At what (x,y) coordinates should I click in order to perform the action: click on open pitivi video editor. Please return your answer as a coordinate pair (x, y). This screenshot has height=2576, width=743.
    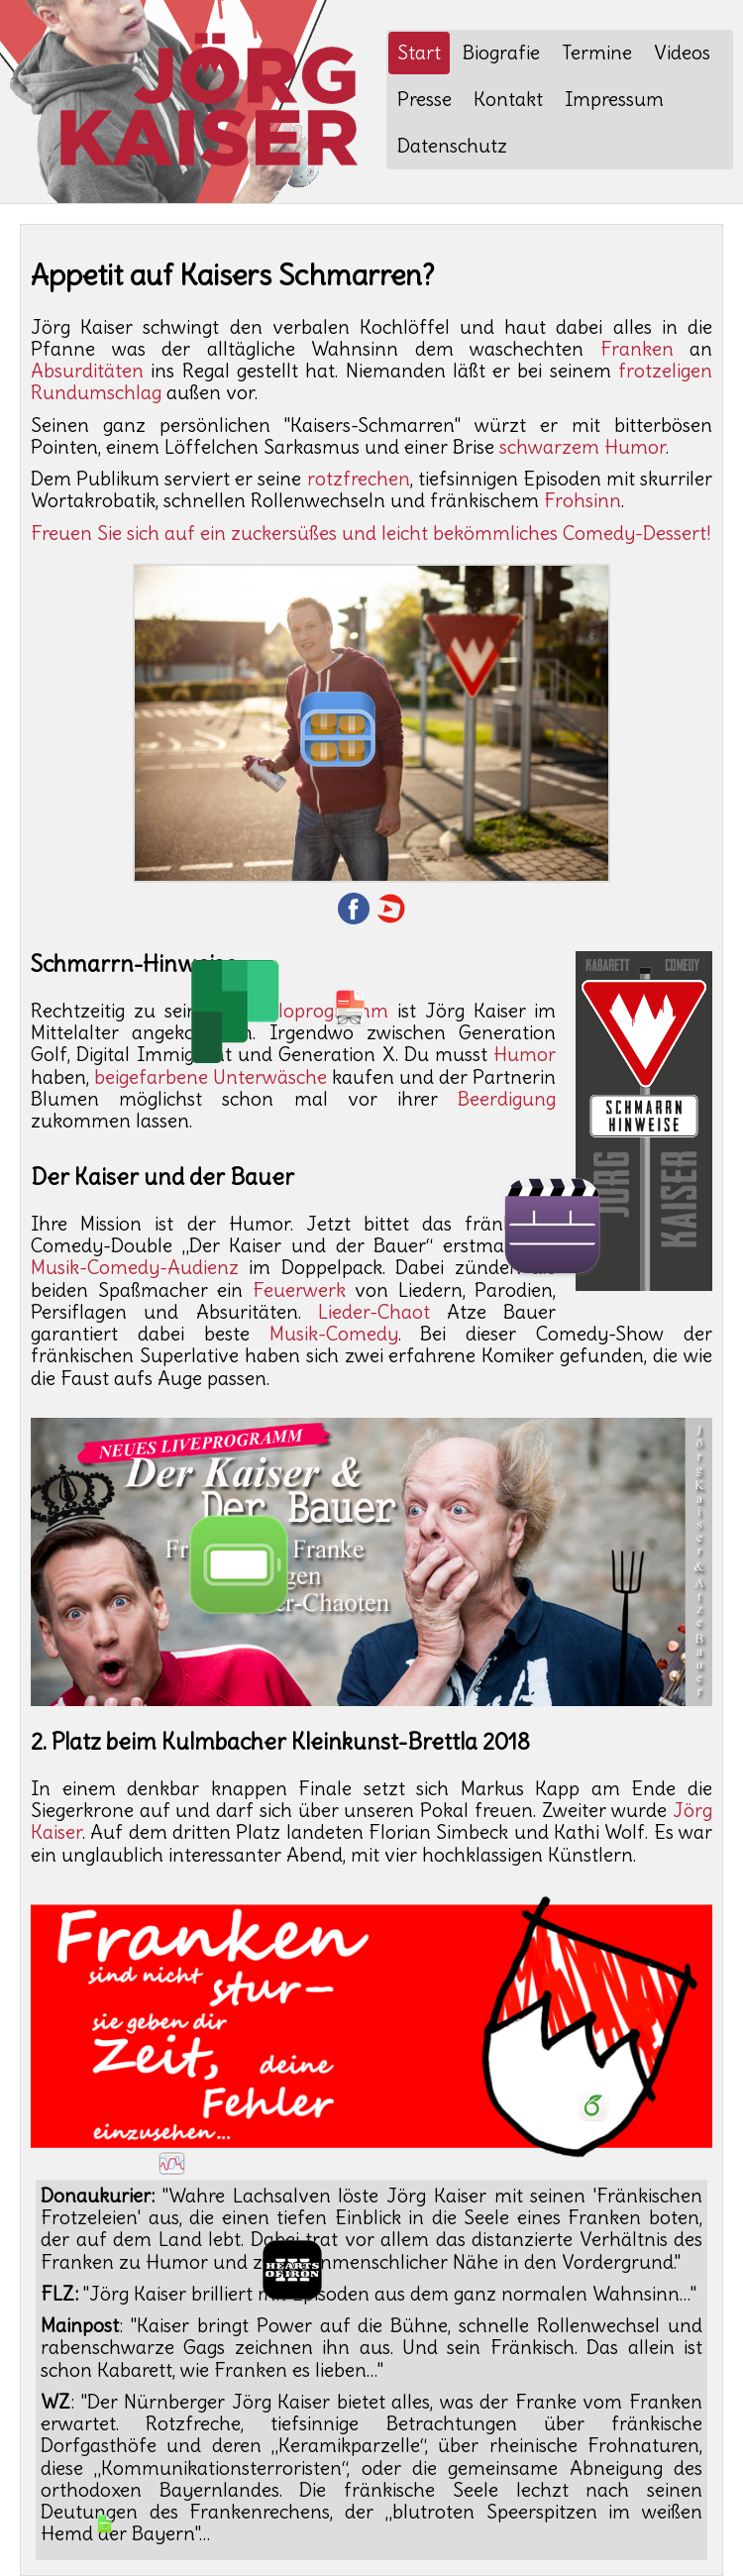
    Looking at the image, I should click on (552, 1226).